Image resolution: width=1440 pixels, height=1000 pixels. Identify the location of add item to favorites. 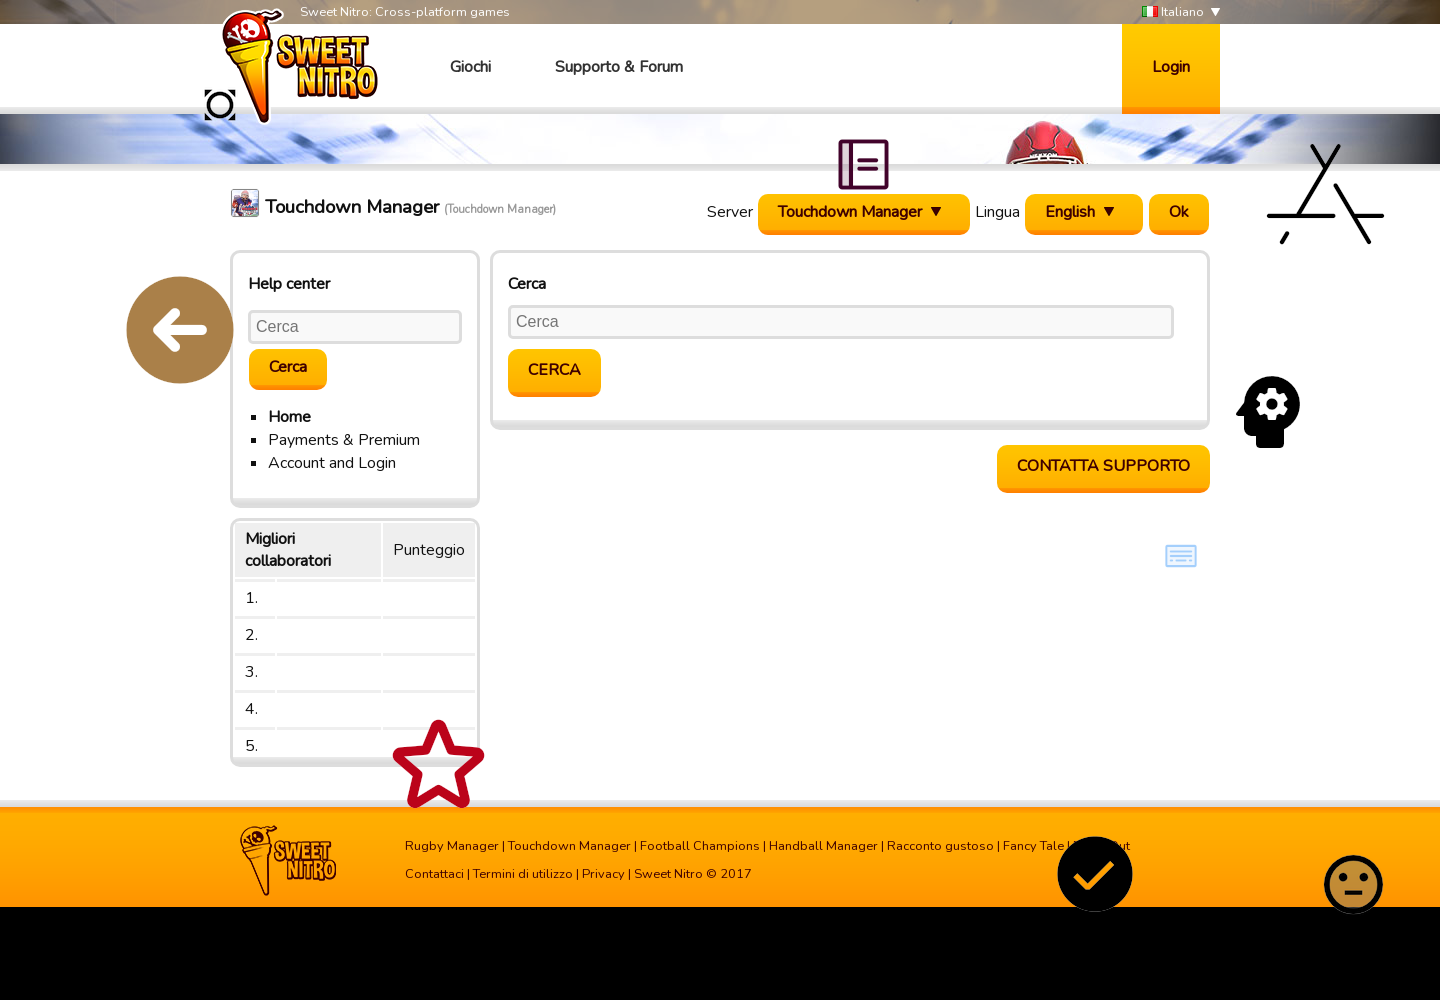
(438, 765).